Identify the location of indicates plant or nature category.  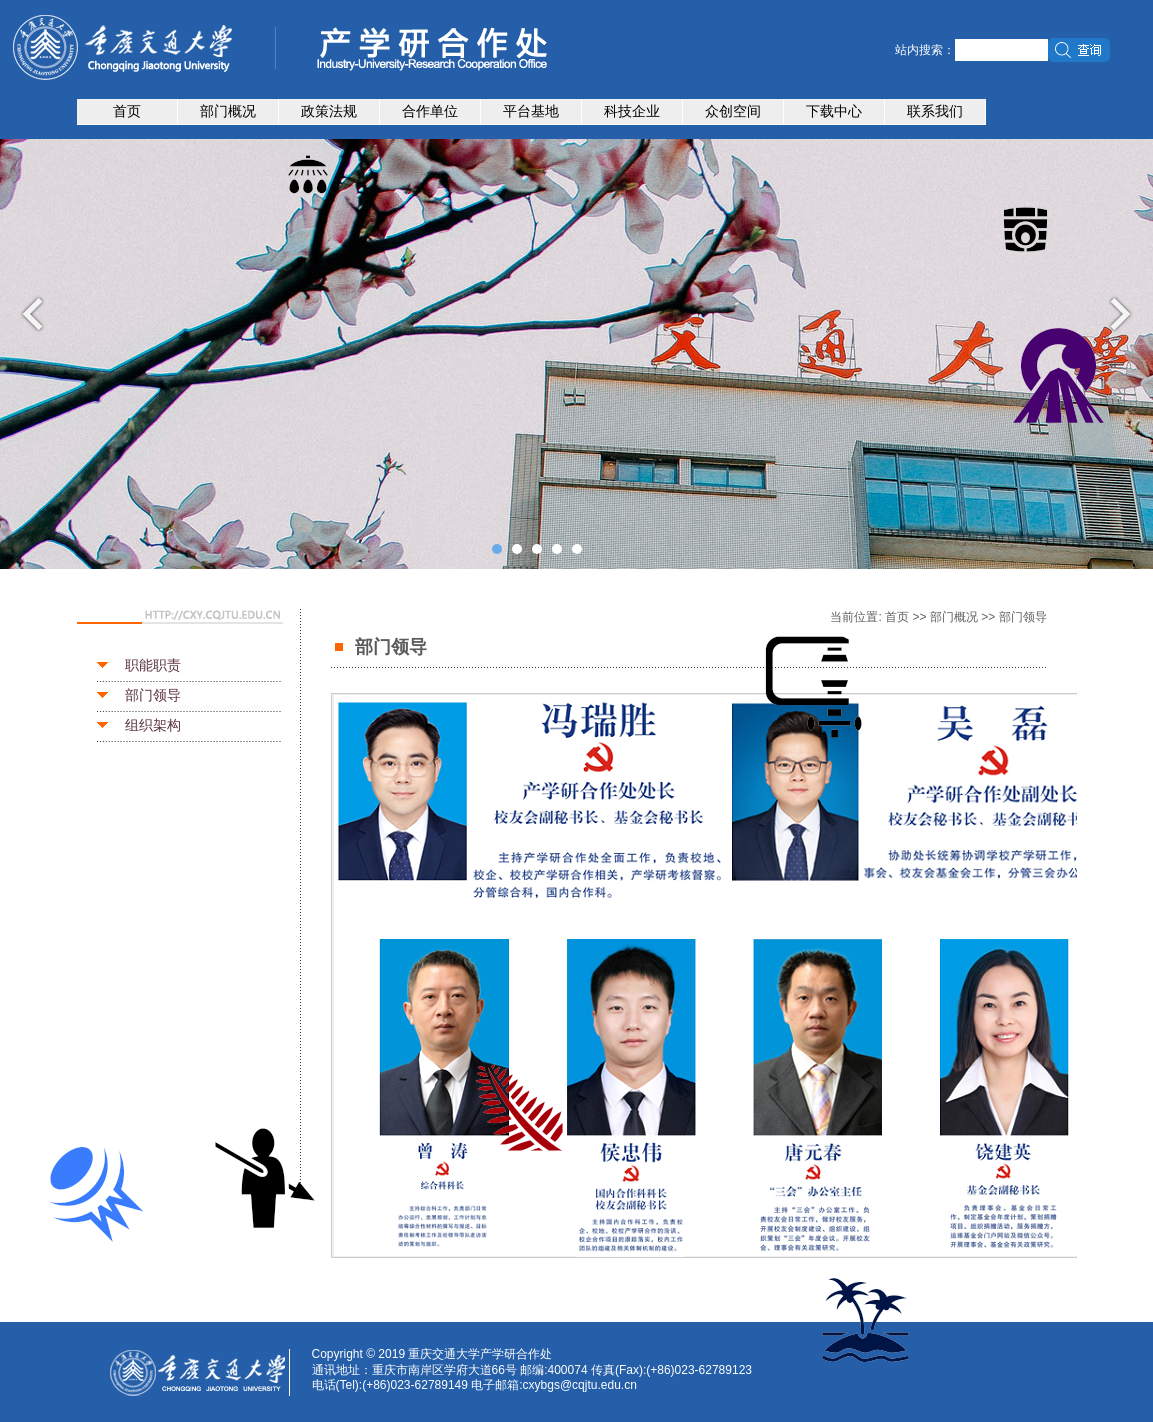
(519, 1107).